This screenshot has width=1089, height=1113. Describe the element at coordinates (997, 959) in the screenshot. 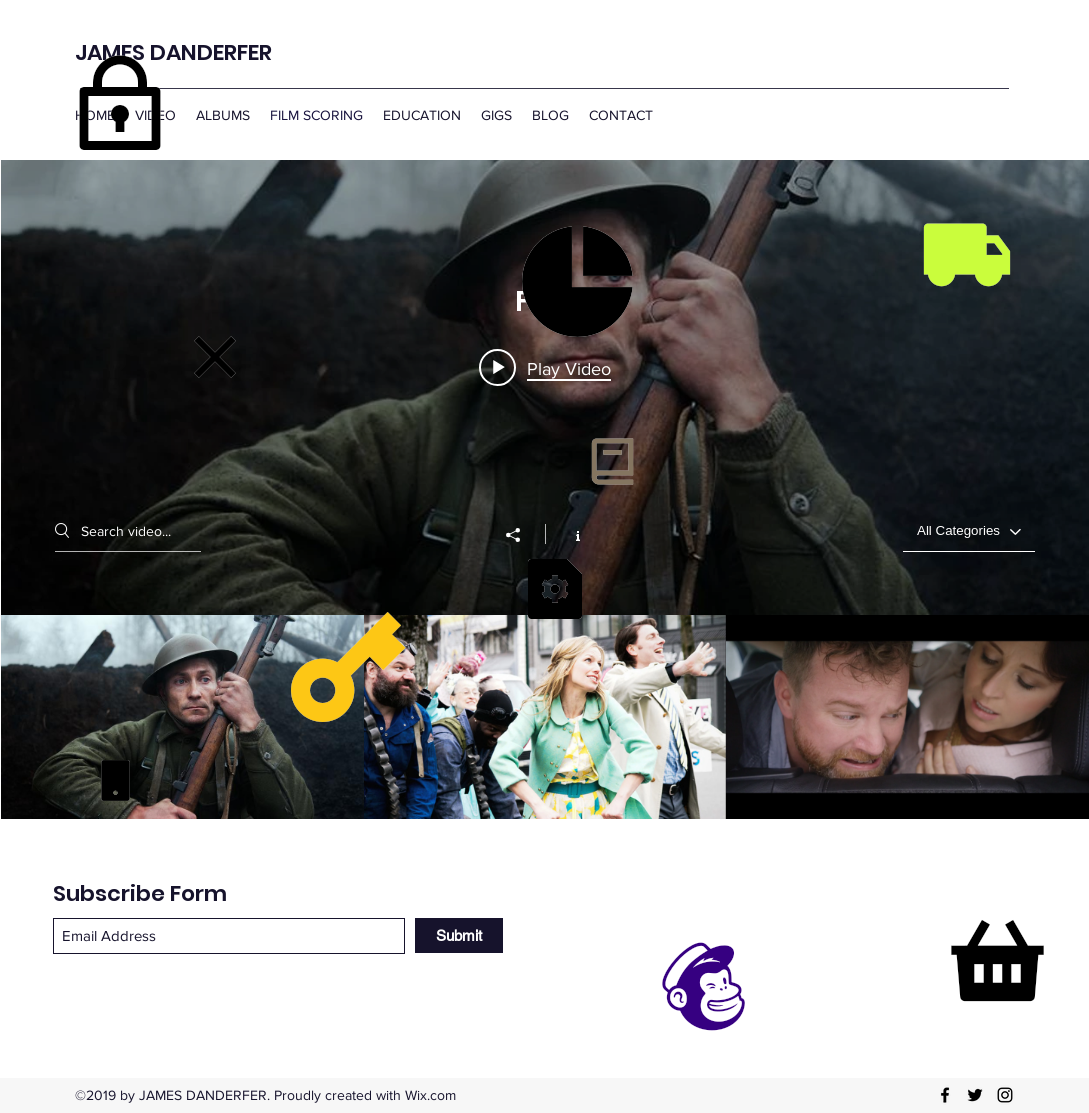

I see `view your shopping basket` at that location.